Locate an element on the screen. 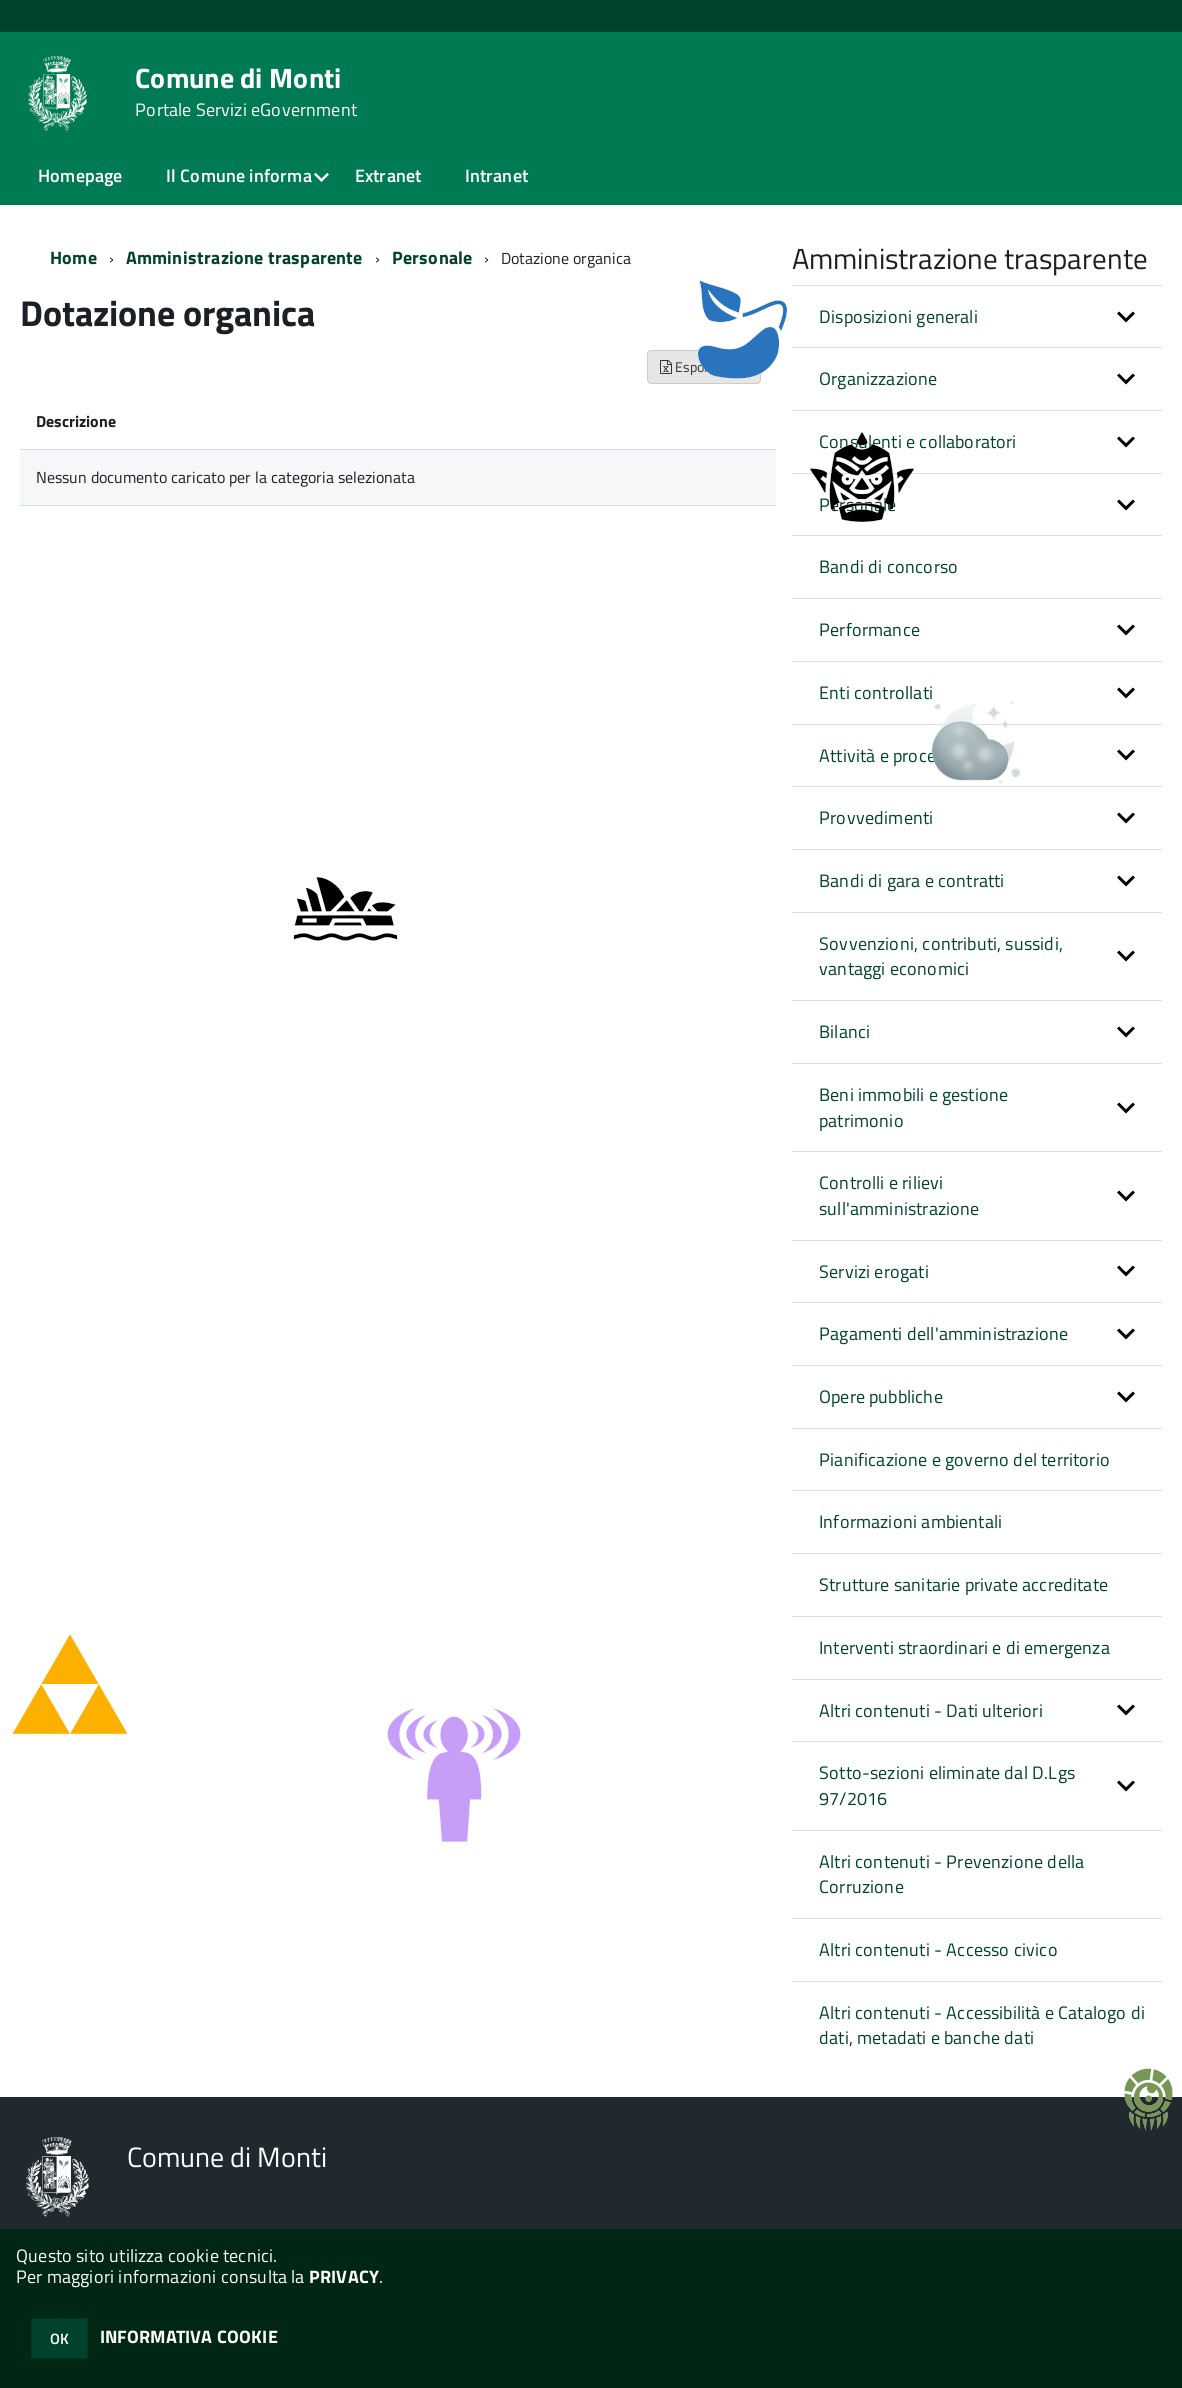  select orc character or race is located at coordinates (862, 477).